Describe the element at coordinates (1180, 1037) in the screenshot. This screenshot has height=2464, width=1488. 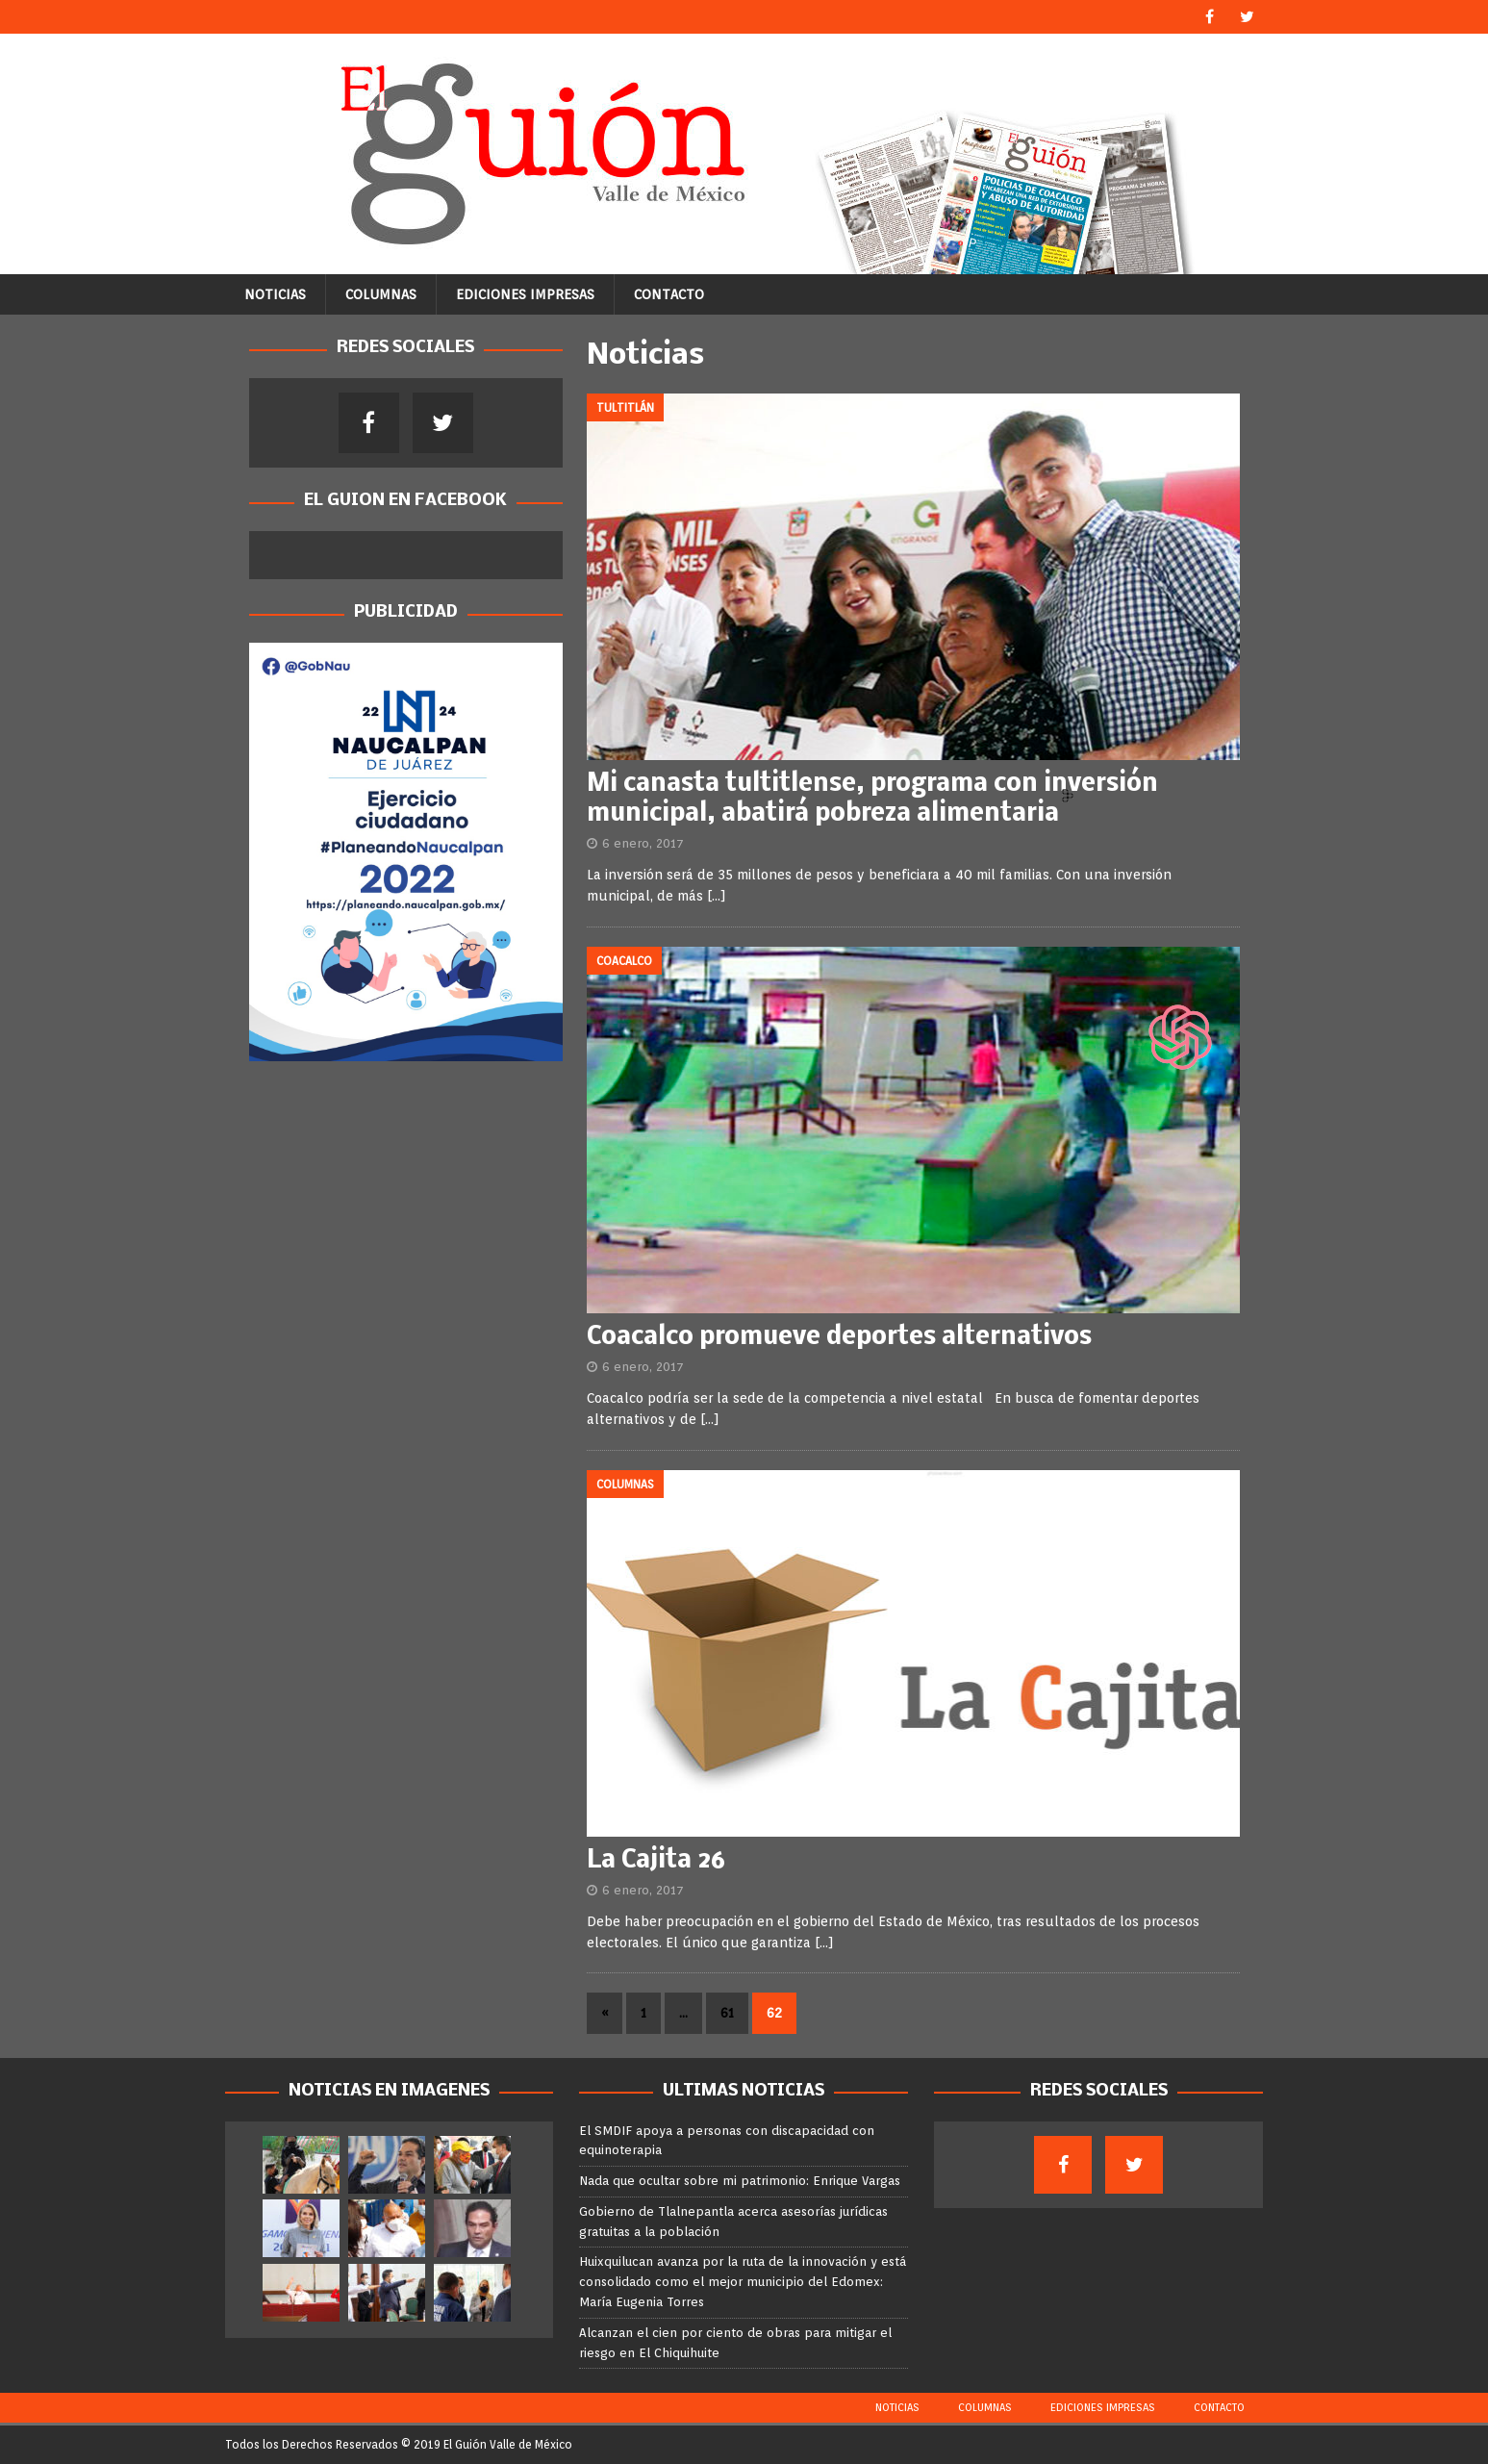
I see `open OpenAI or ChatGPT app` at that location.